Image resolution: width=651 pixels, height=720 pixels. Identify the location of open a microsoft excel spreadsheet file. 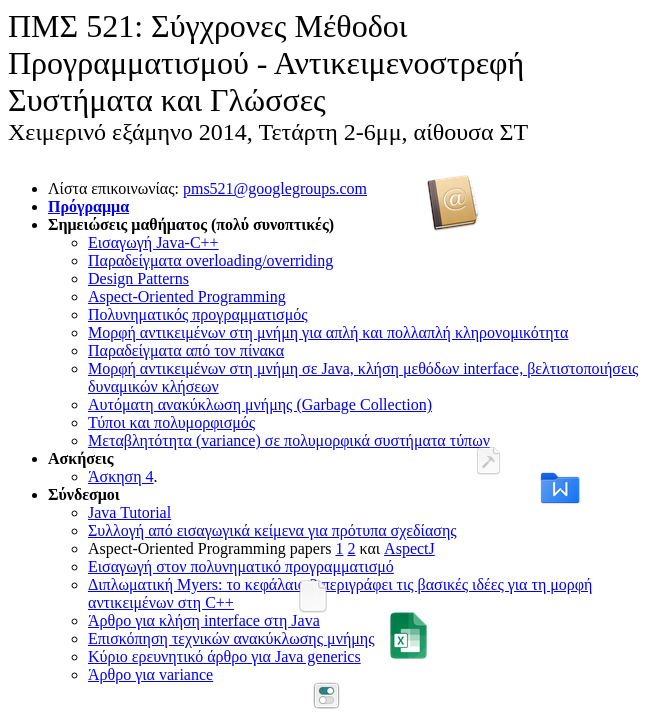
(408, 635).